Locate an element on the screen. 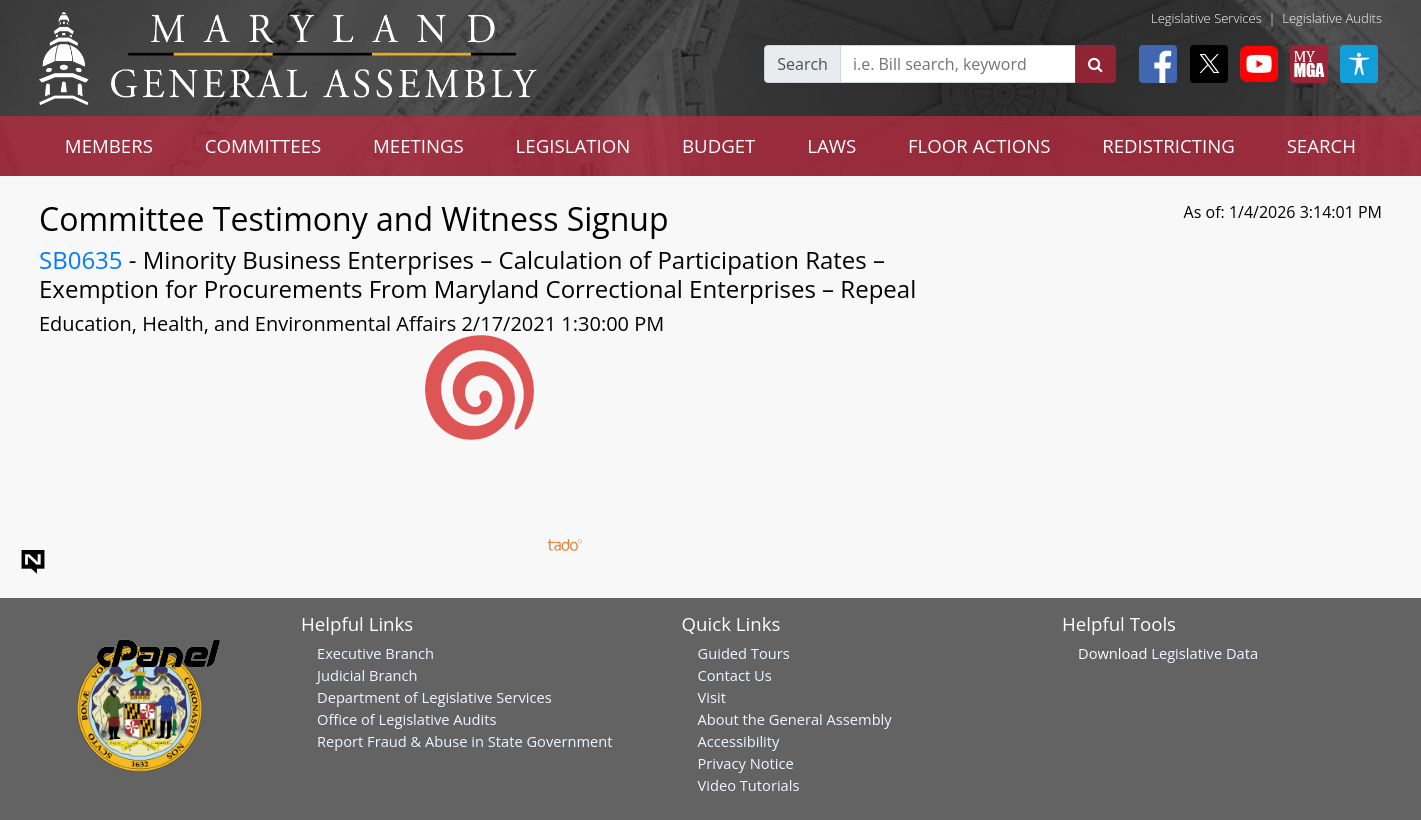 This screenshot has width=1421, height=820. access cPanel web hosting control panel is located at coordinates (158, 653).